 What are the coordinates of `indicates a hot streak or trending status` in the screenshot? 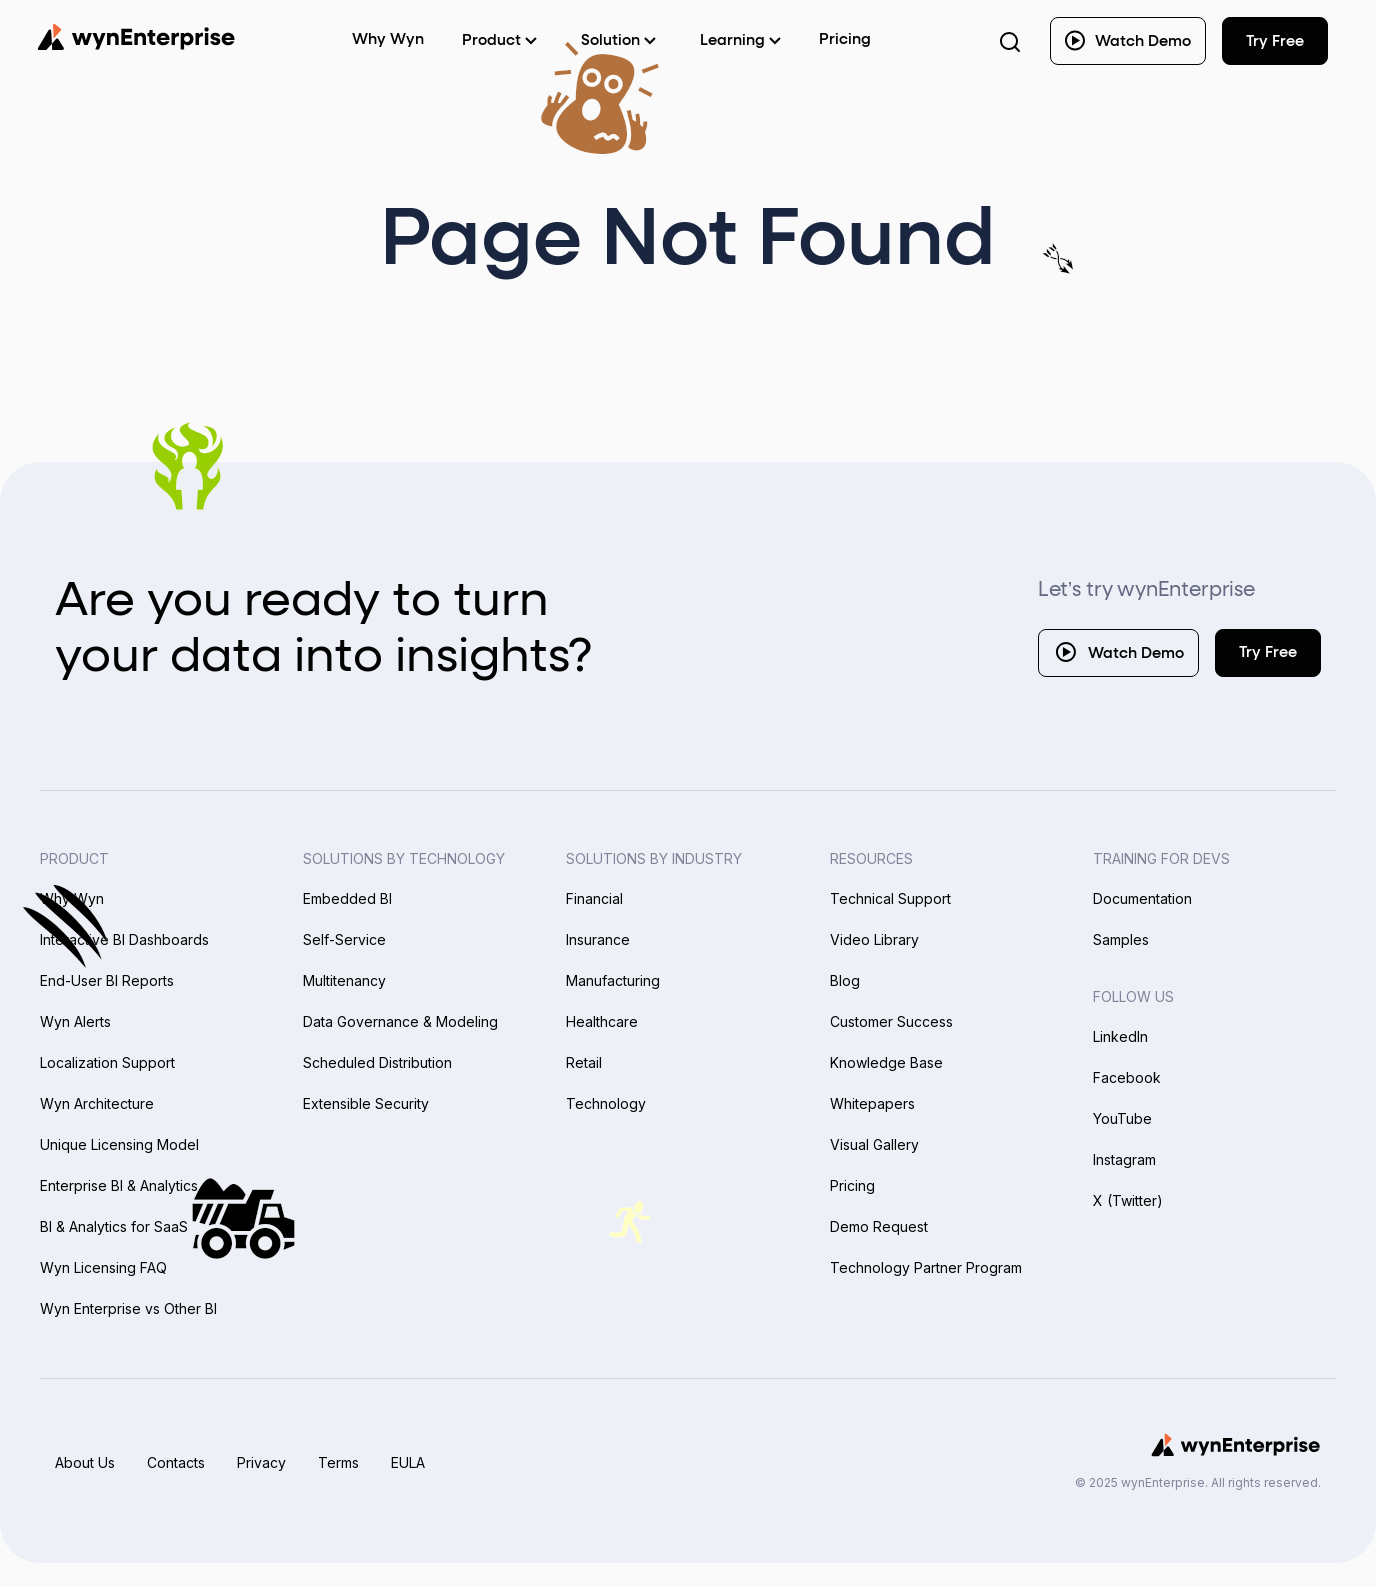 It's located at (187, 466).